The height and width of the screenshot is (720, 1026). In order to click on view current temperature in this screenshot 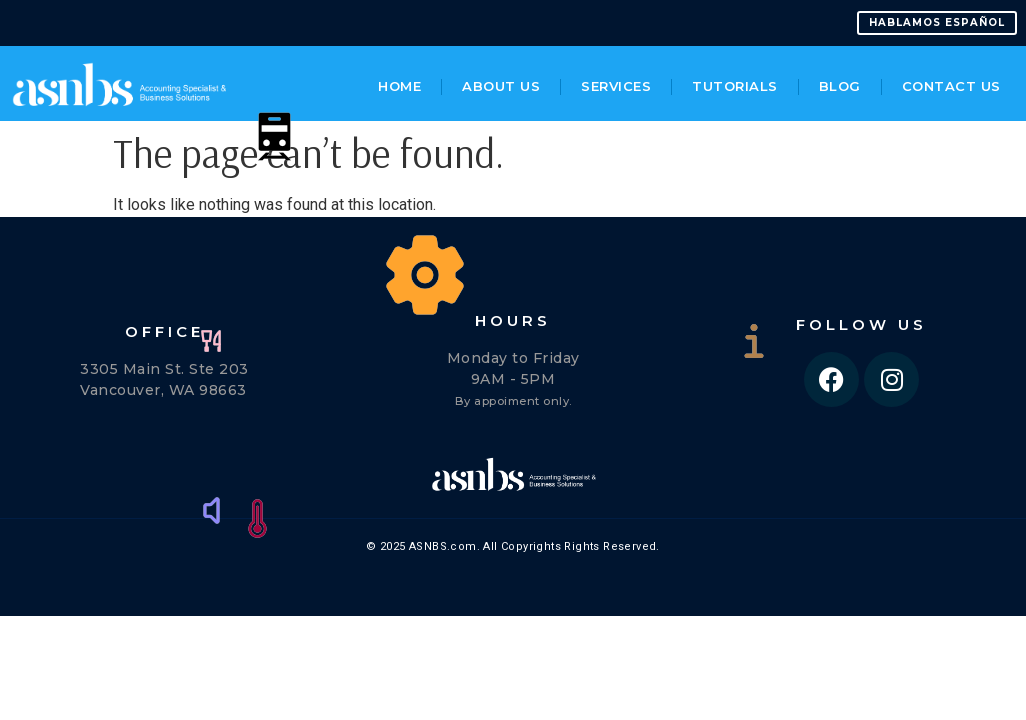, I will do `click(257, 518)`.